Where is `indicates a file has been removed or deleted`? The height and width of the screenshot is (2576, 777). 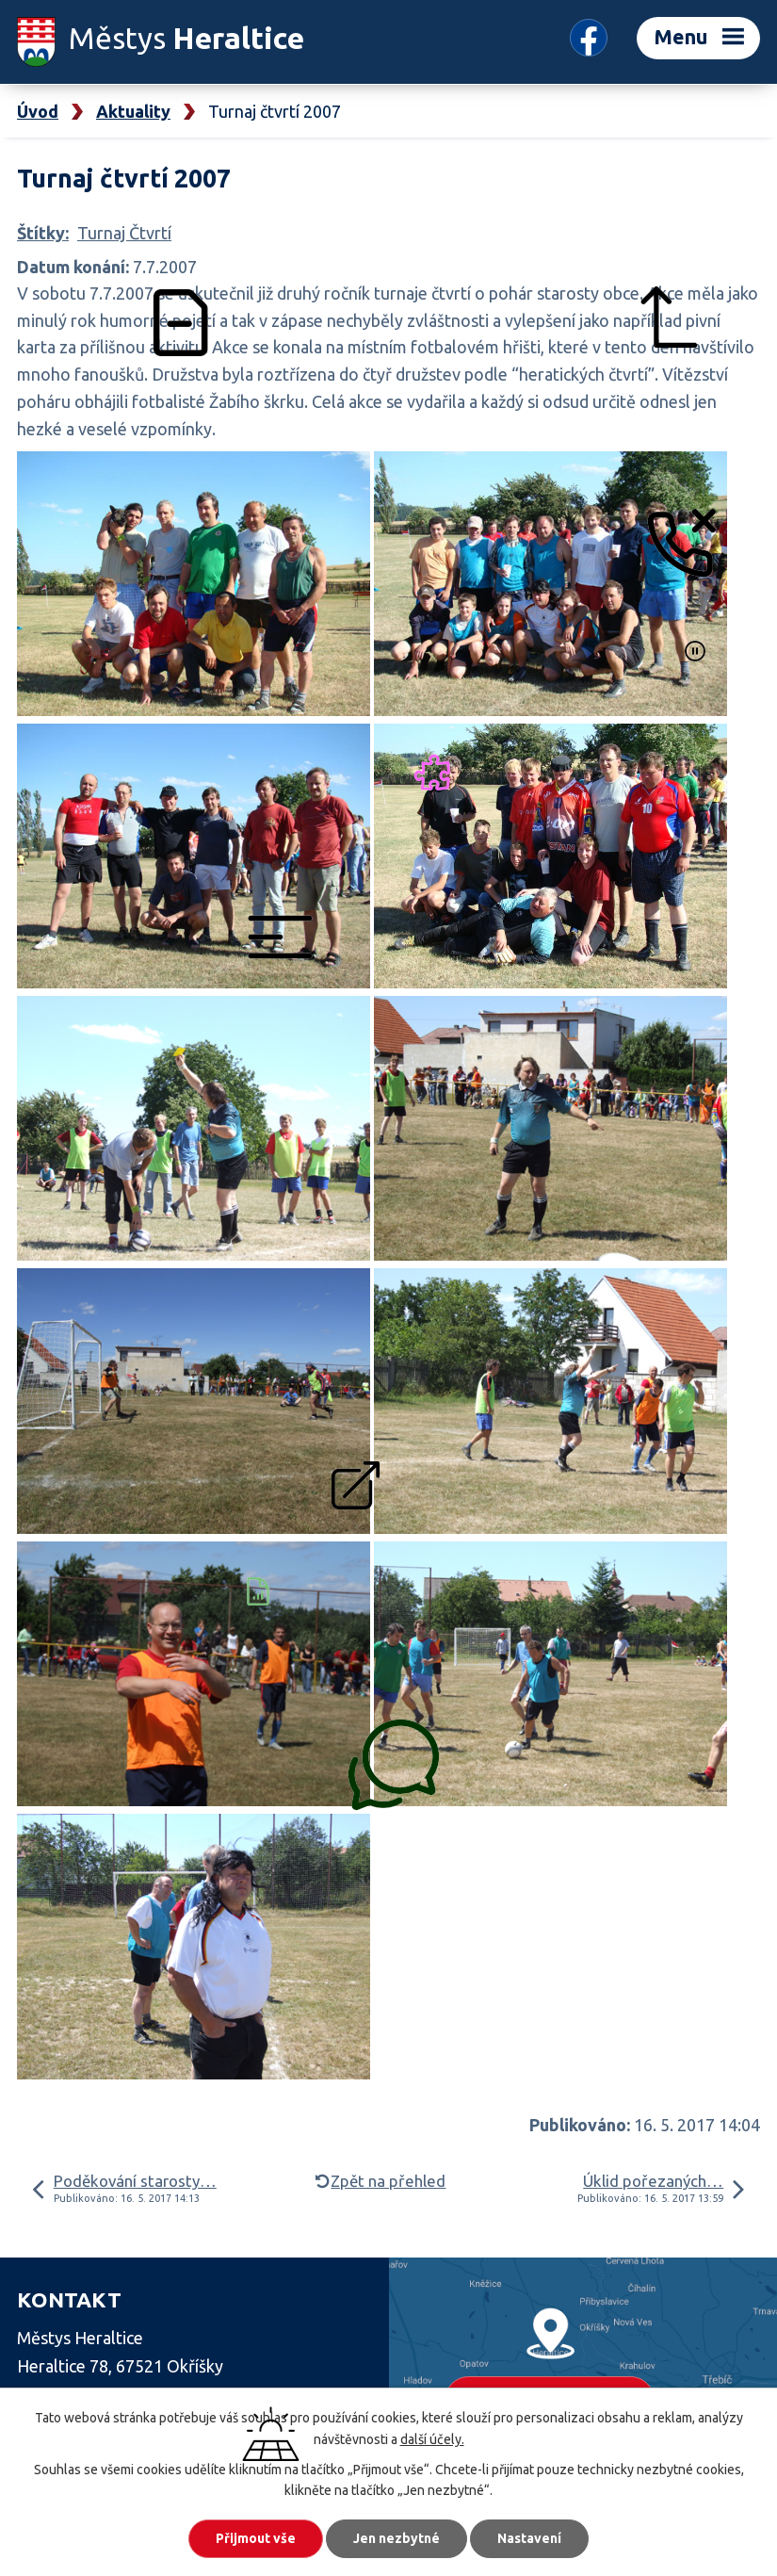
indicates a file has been removed or deleted is located at coordinates (178, 322).